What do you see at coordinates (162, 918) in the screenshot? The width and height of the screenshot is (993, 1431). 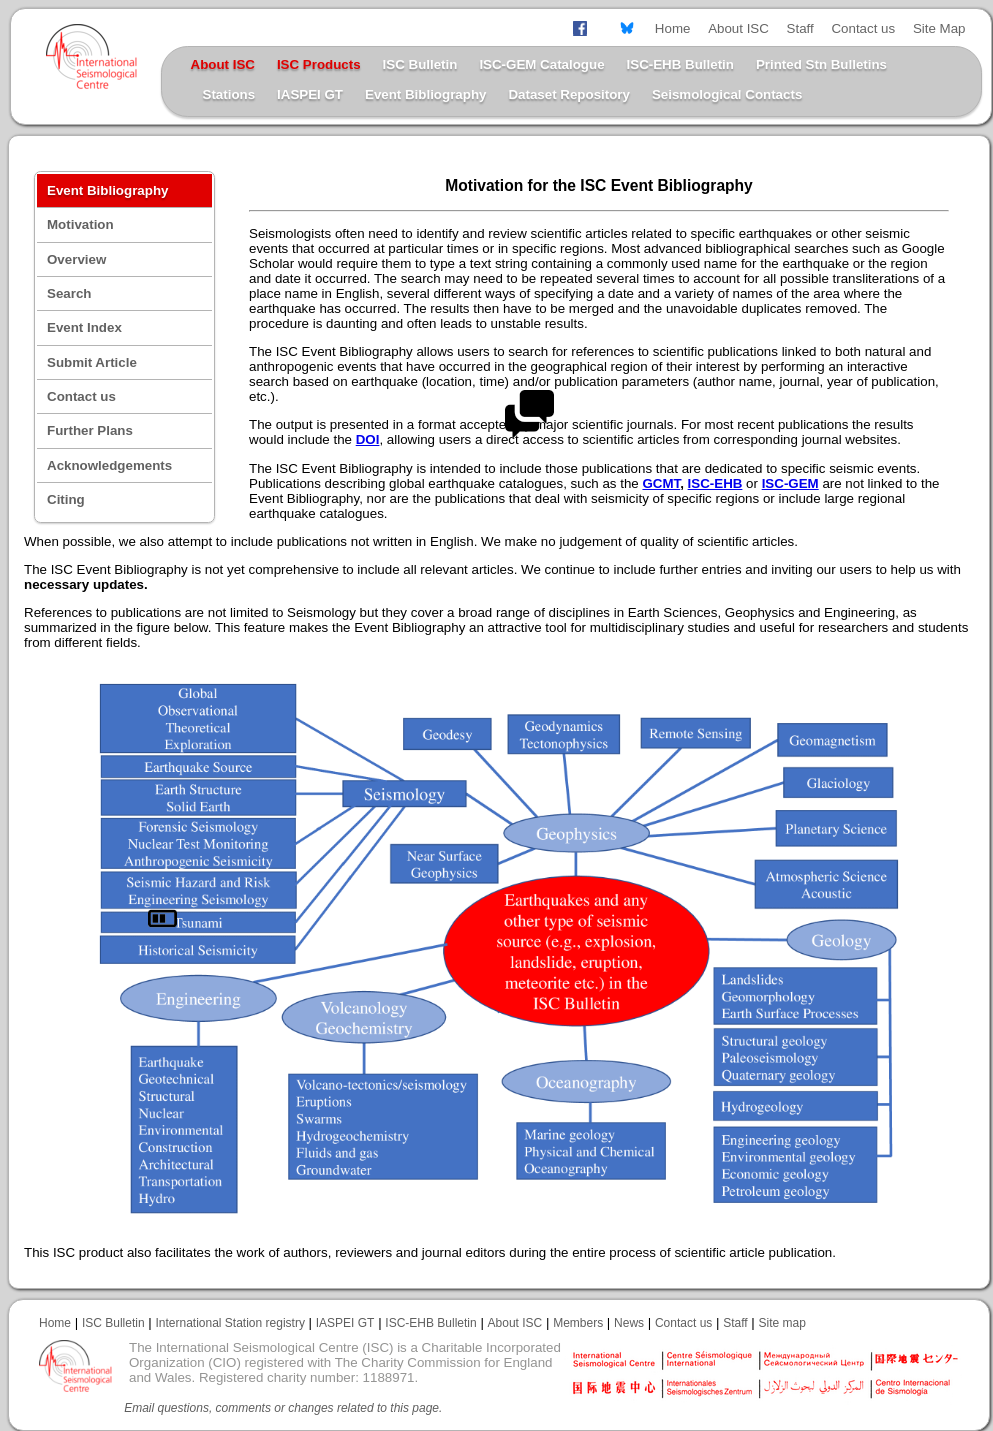 I see `indicates battery at 50% charge` at bounding box center [162, 918].